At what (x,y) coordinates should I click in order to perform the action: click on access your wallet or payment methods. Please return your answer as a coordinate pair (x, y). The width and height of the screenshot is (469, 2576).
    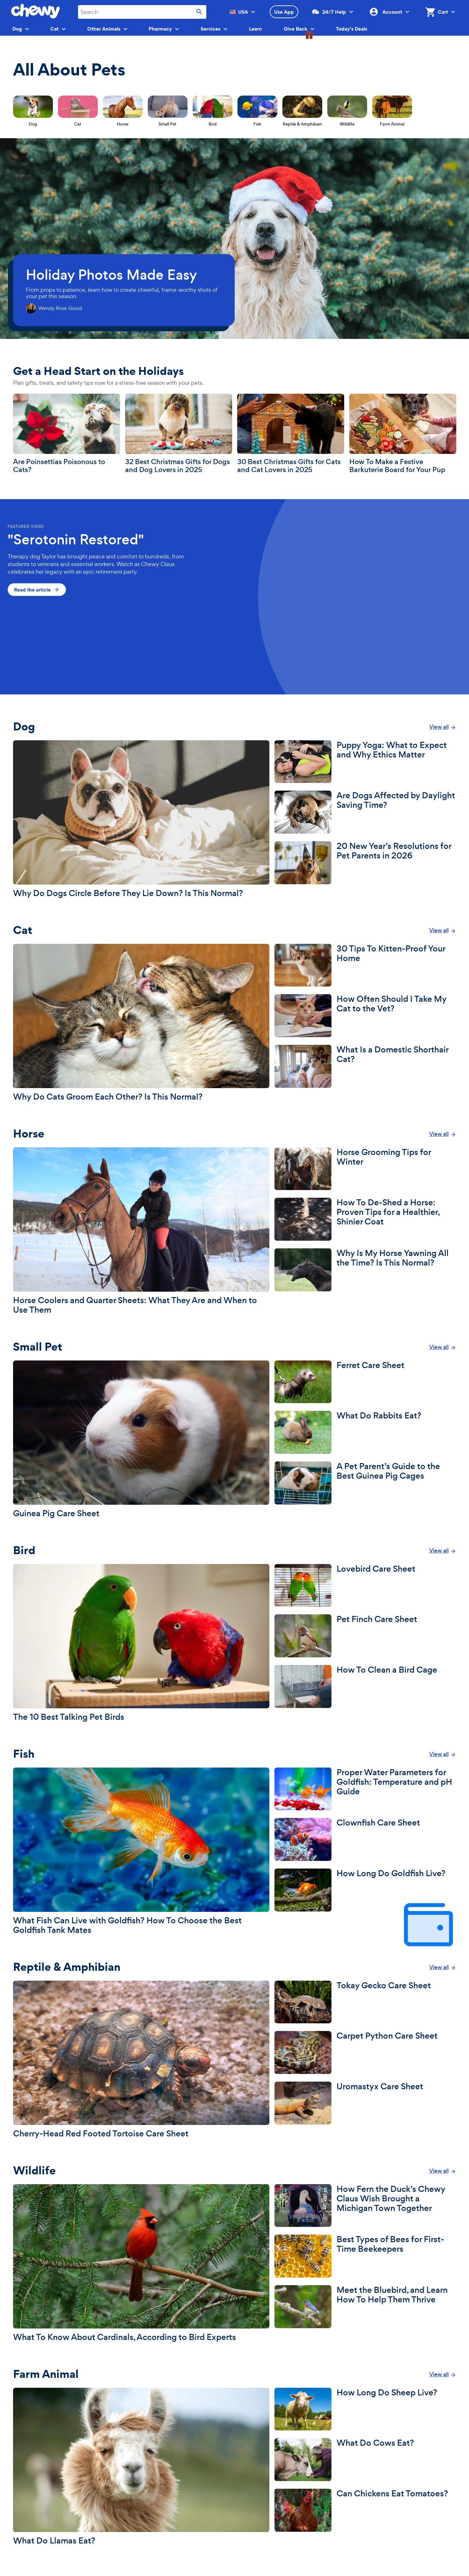
    Looking at the image, I should click on (427, 1927).